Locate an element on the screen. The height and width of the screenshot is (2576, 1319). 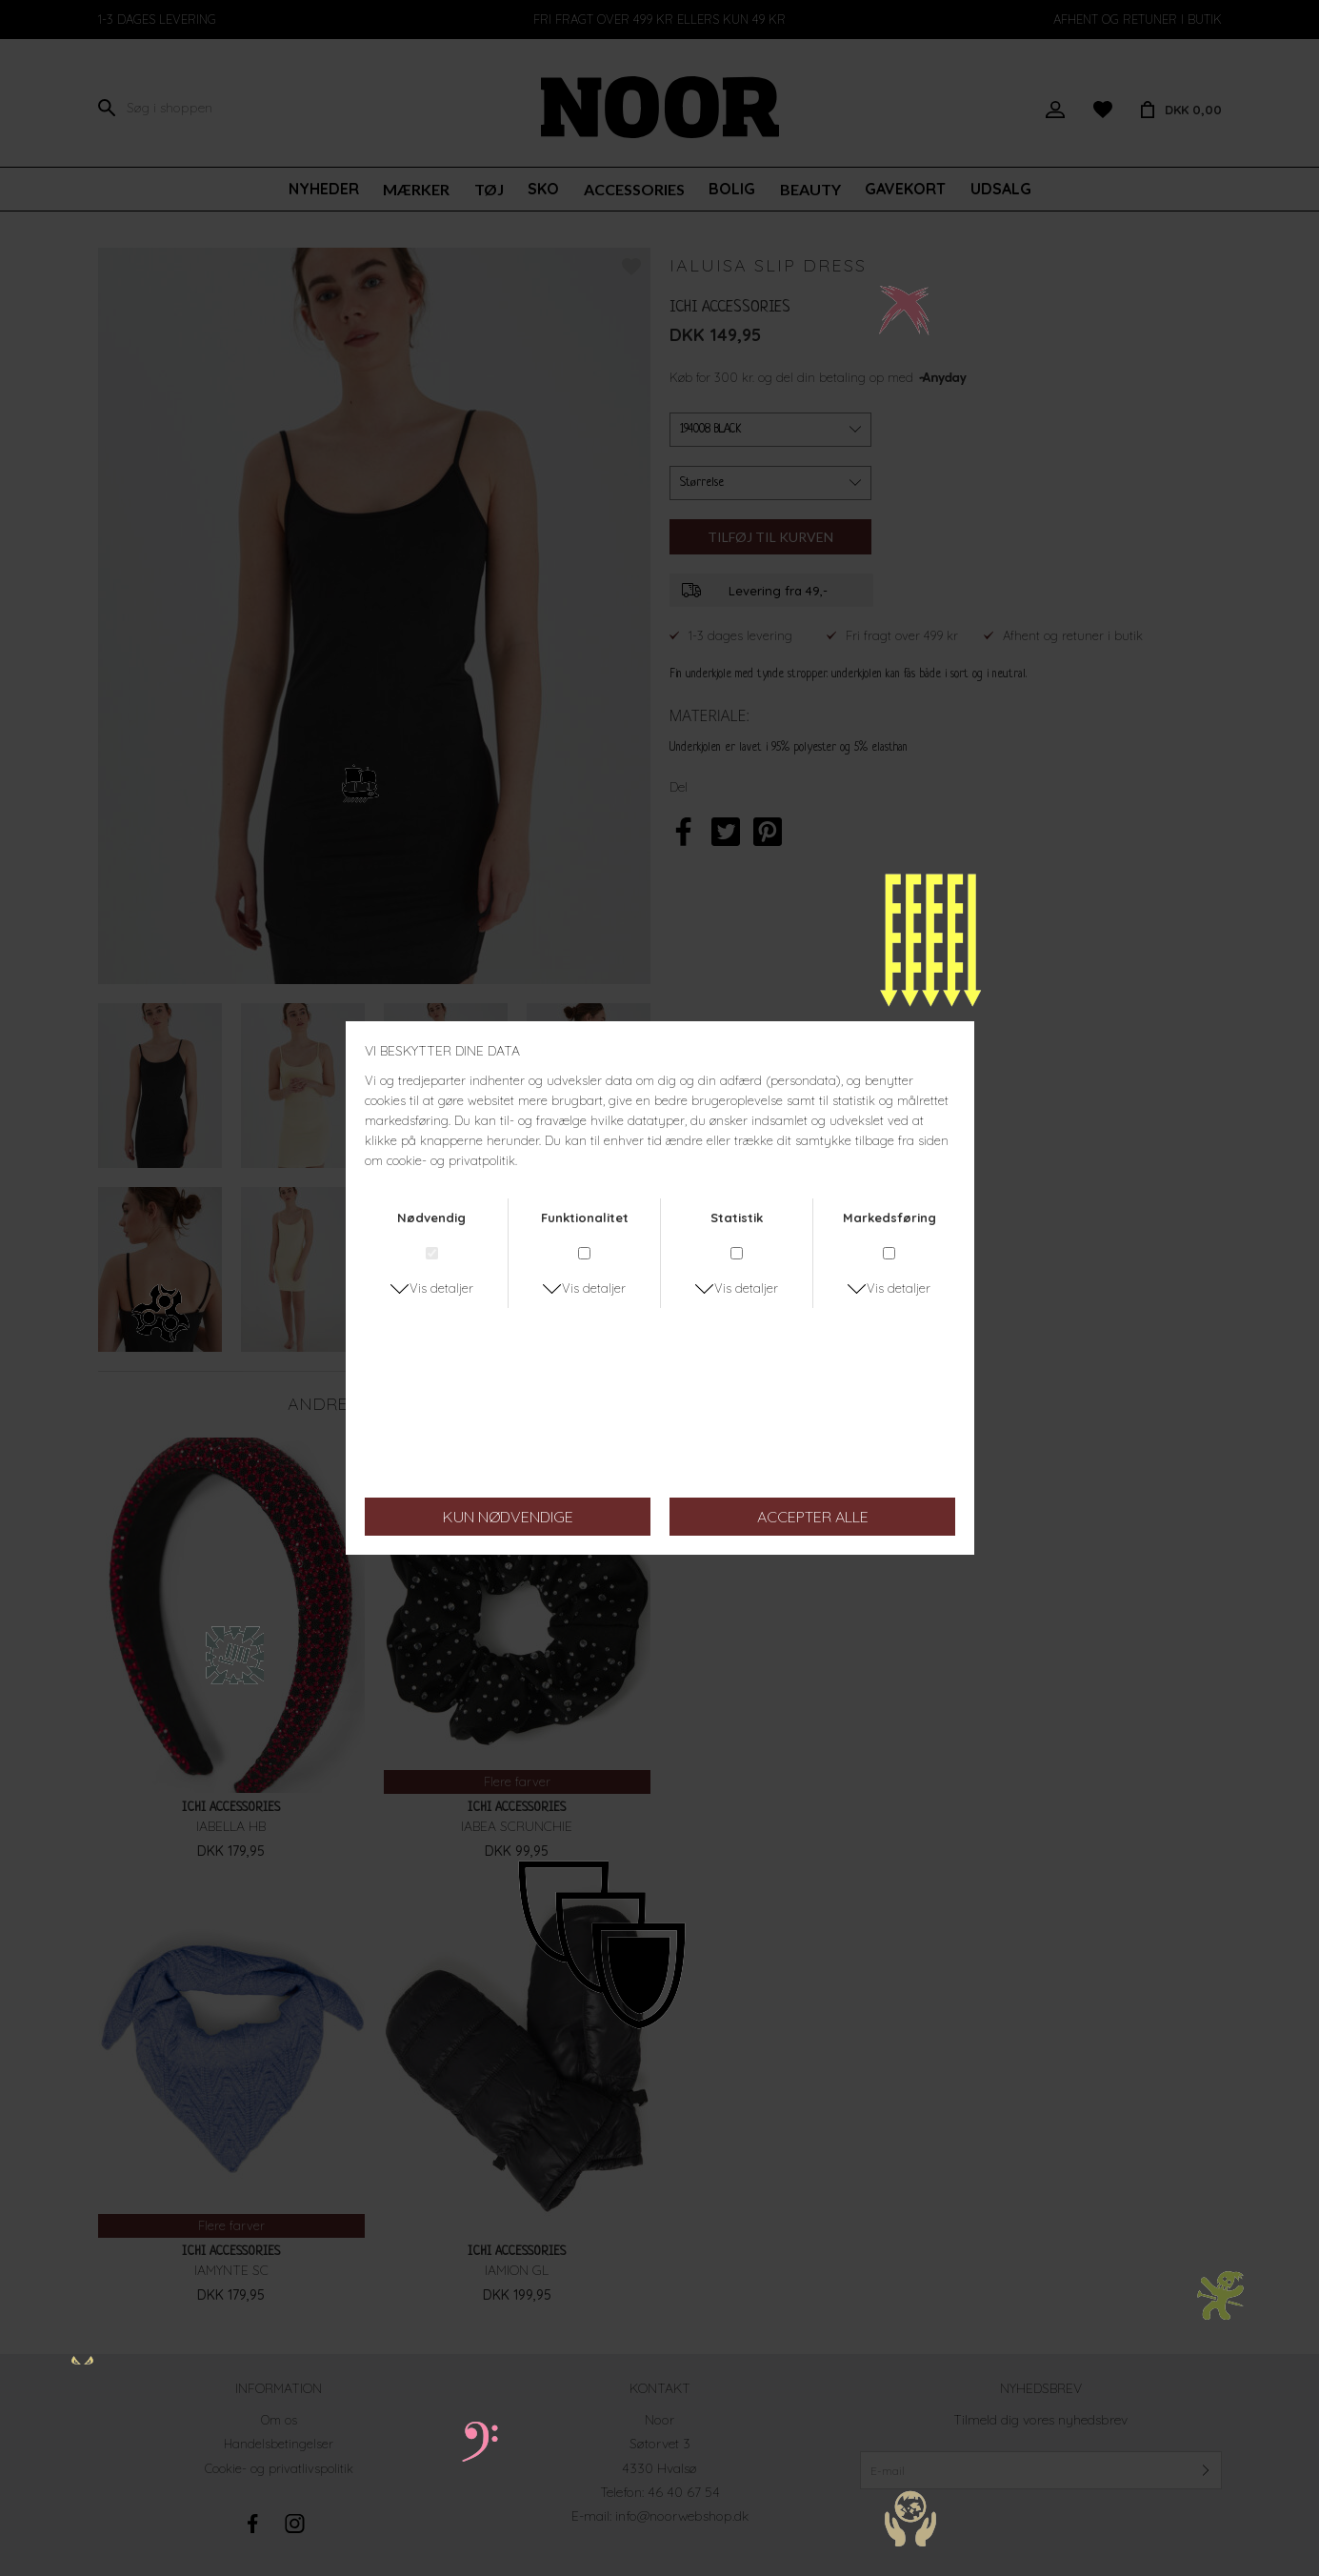
view environmental or sustainability features is located at coordinates (910, 2519).